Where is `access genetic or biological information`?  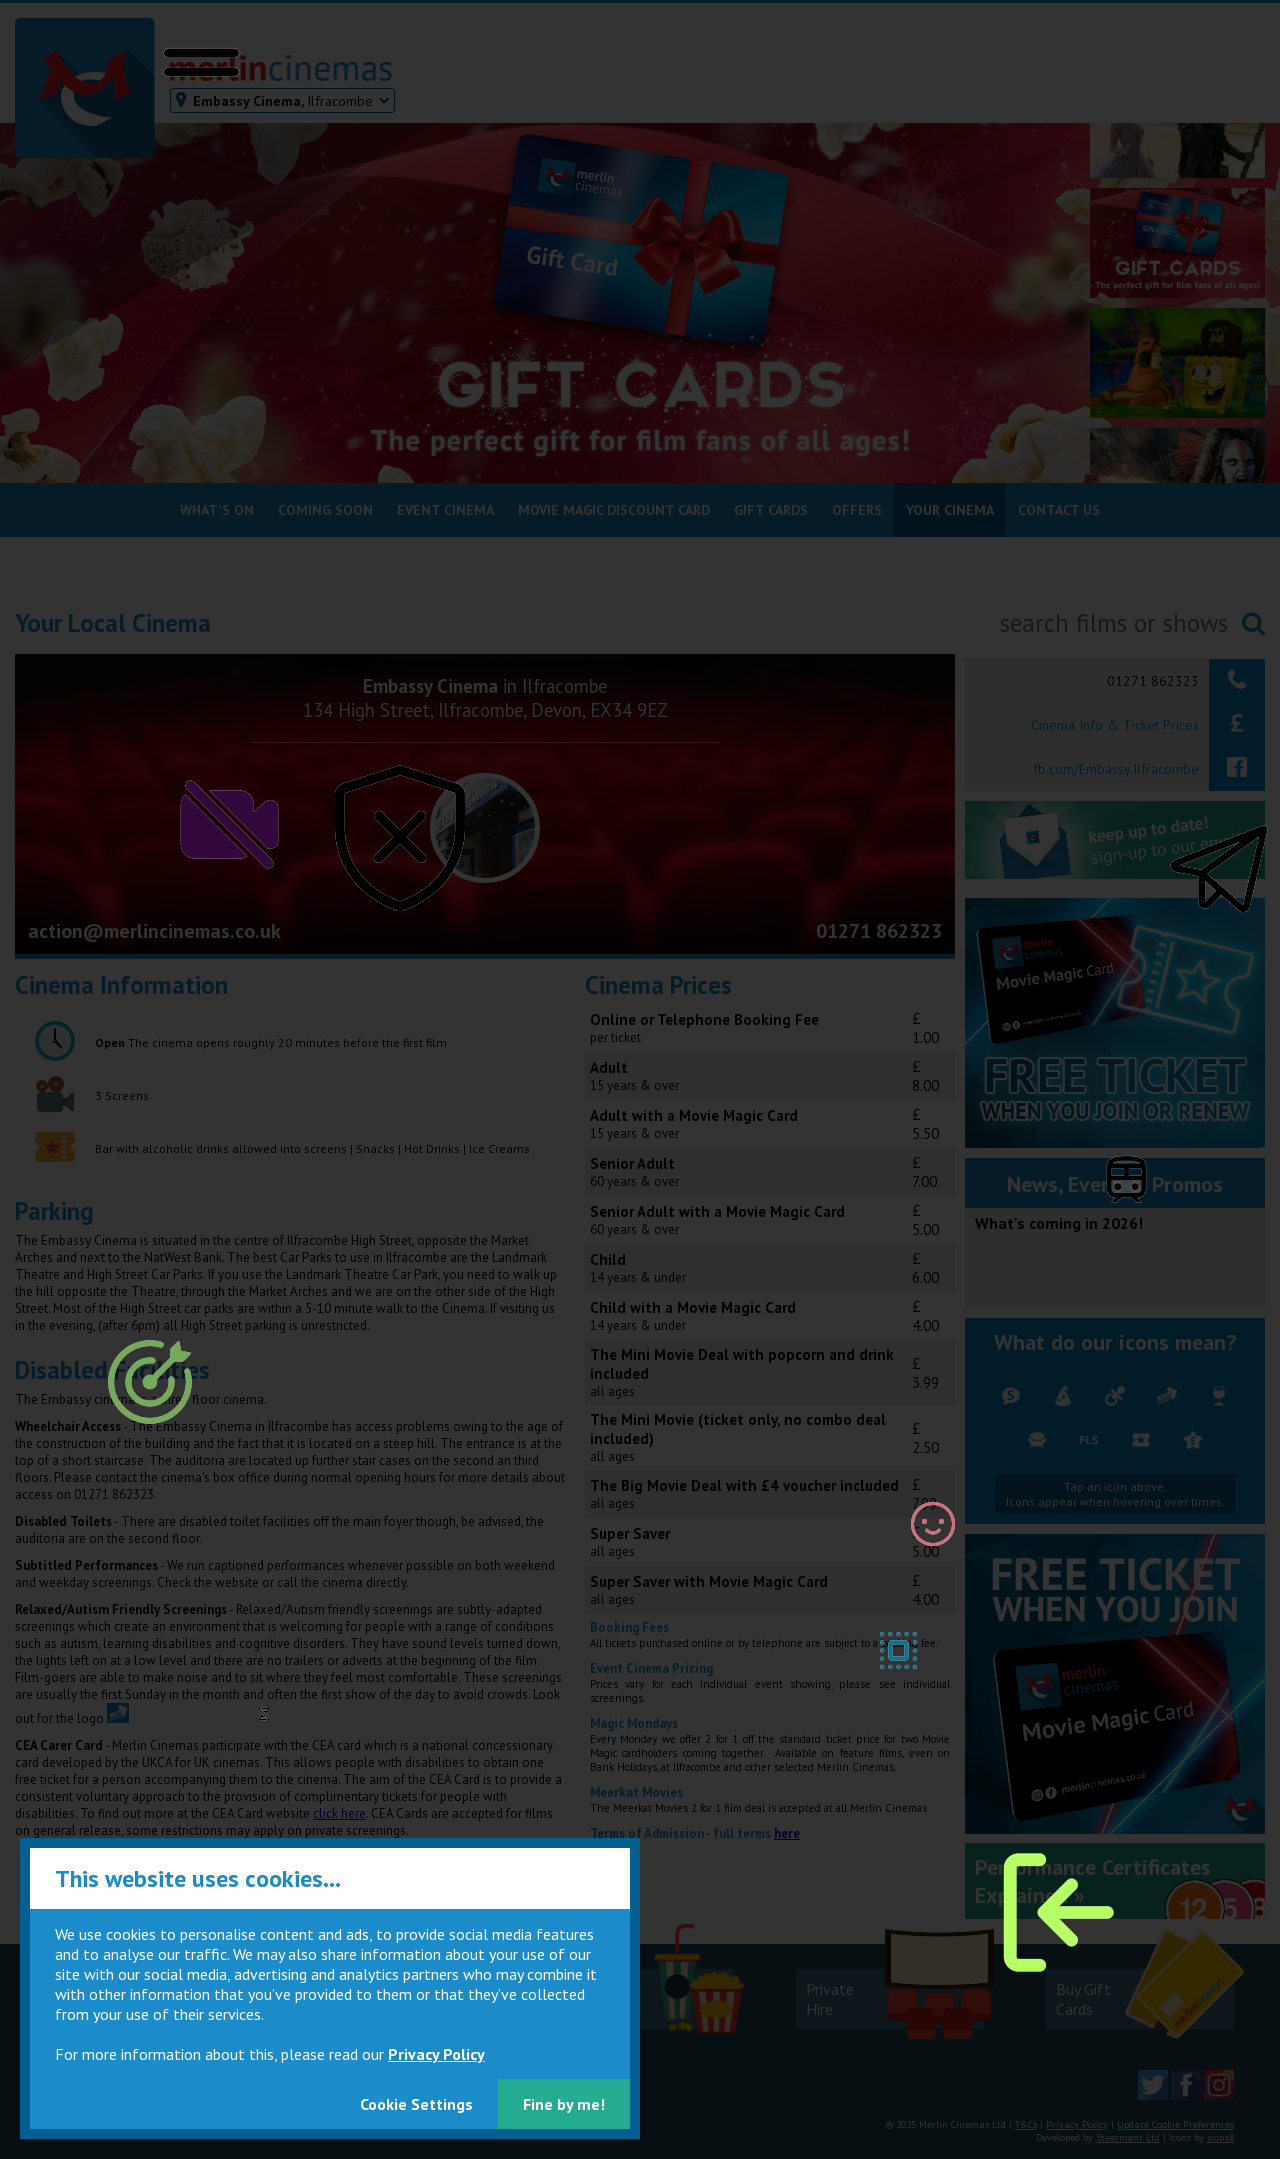
access genetic or biological information is located at coordinates (264, 1714).